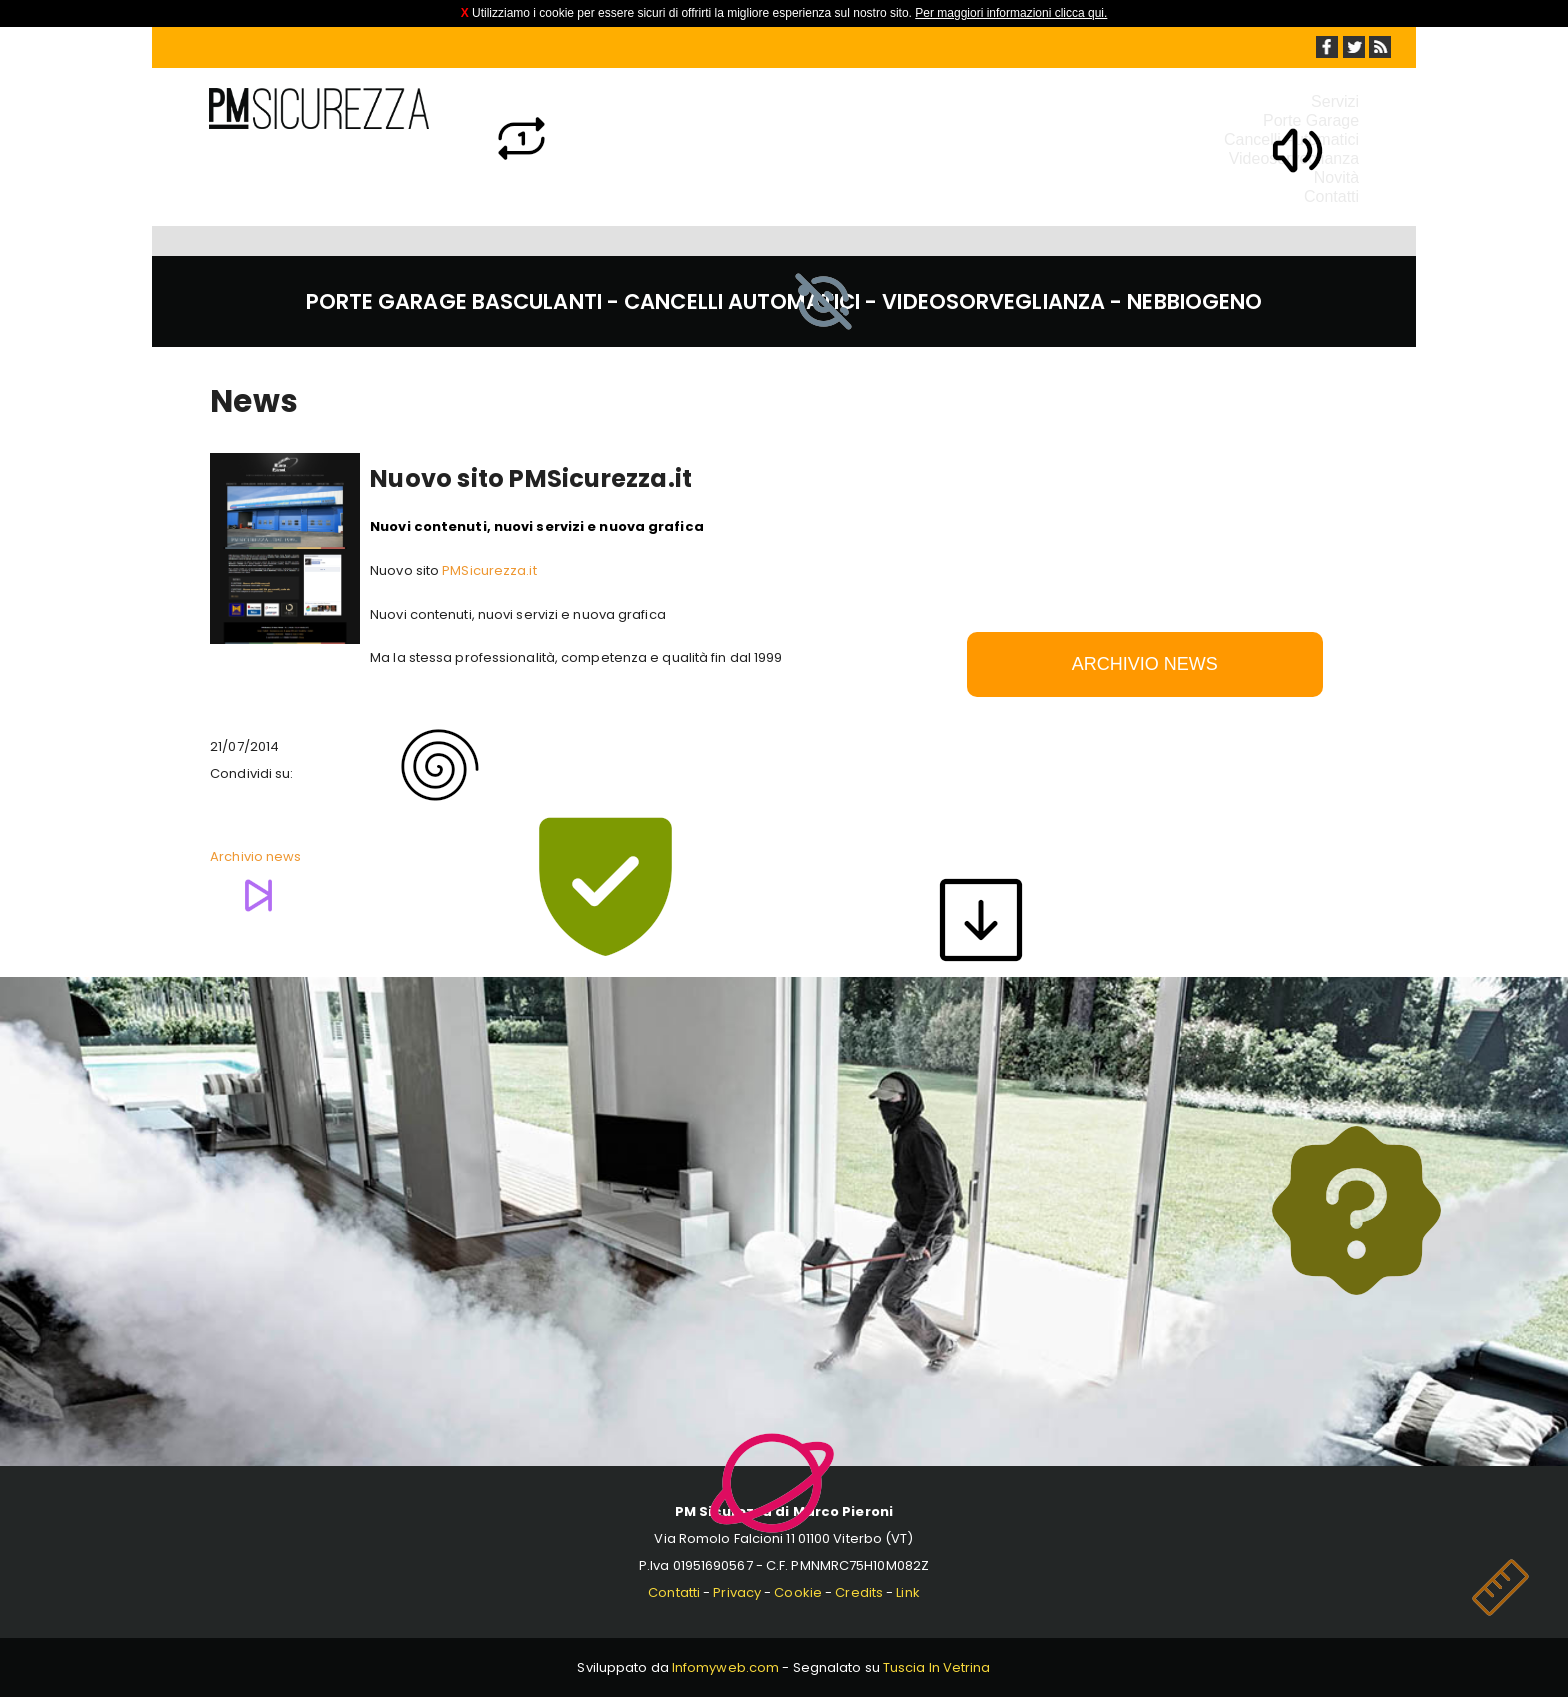 The height and width of the screenshot is (1697, 1568). Describe the element at coordinates (521, 138) in the screenshot. I see `repeat current track once` at that location.